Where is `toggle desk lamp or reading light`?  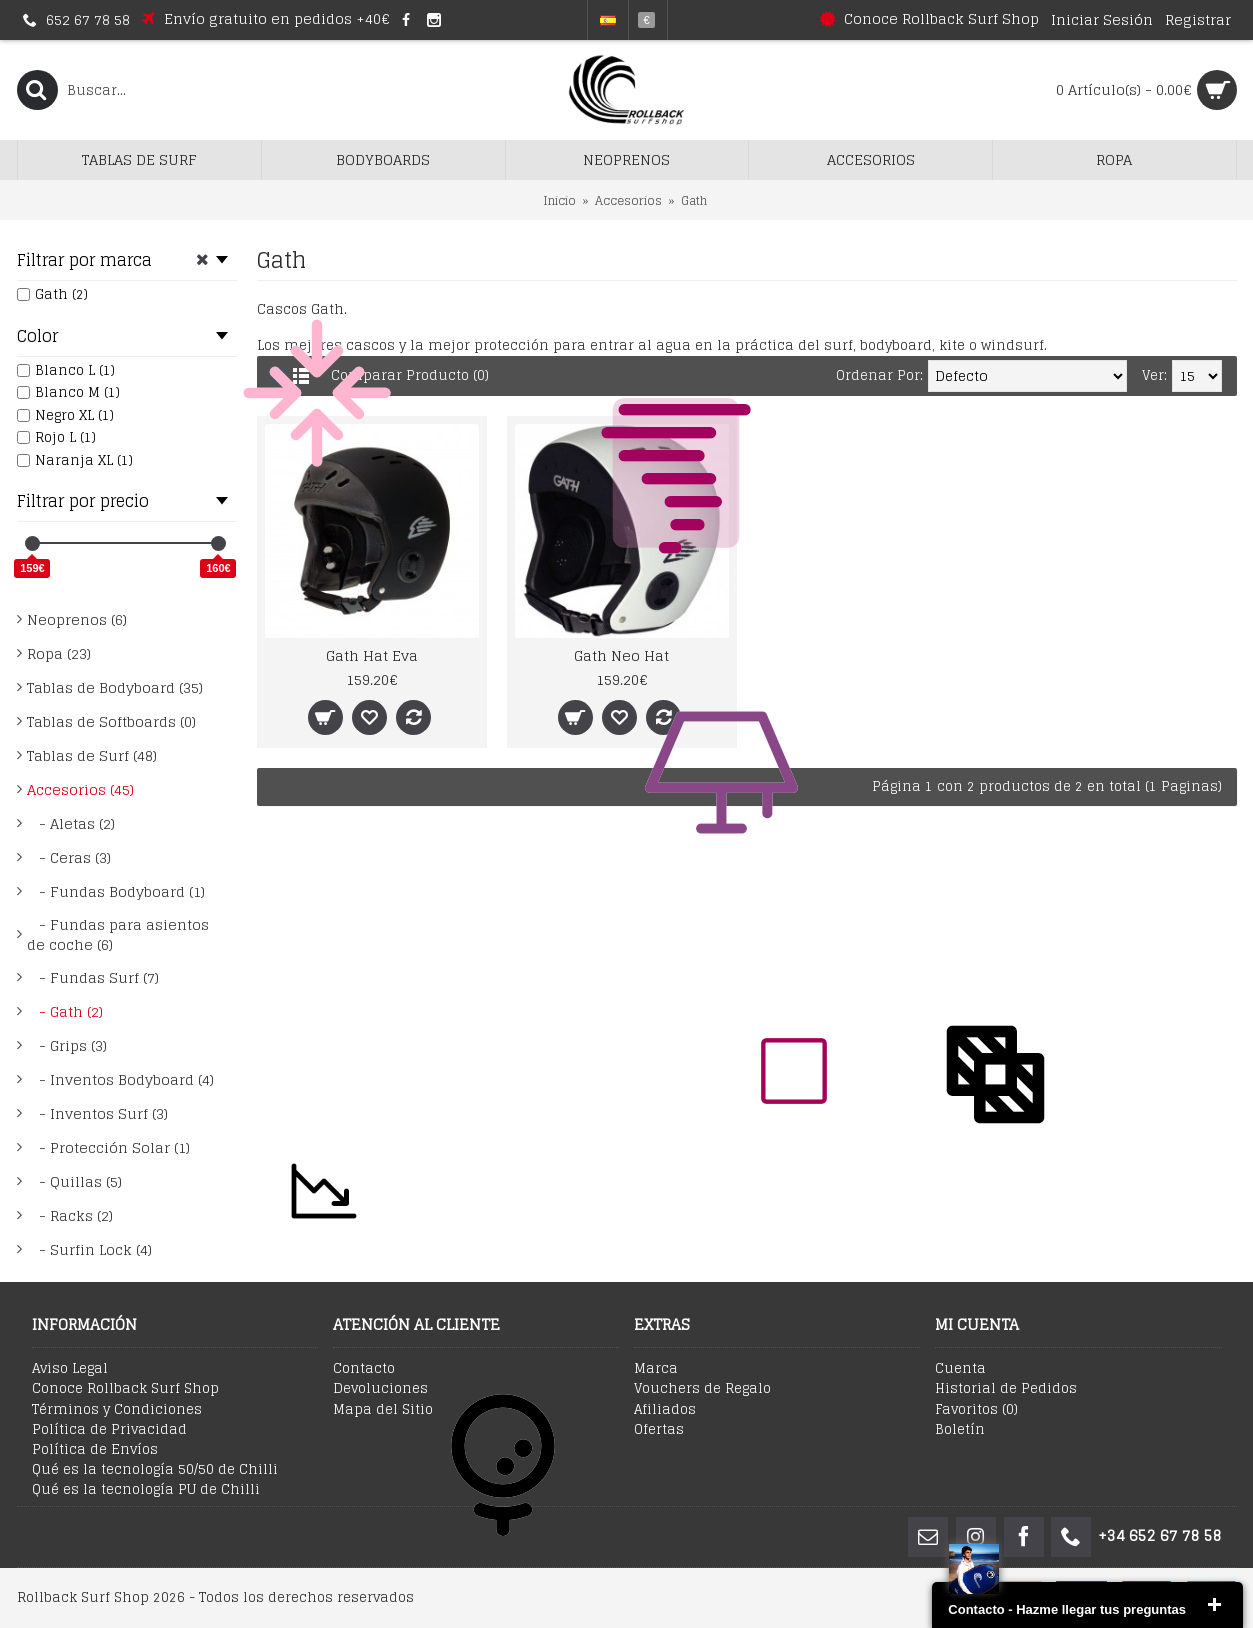 toggle desk lamp or reading light is located at coordinates (721, 772).